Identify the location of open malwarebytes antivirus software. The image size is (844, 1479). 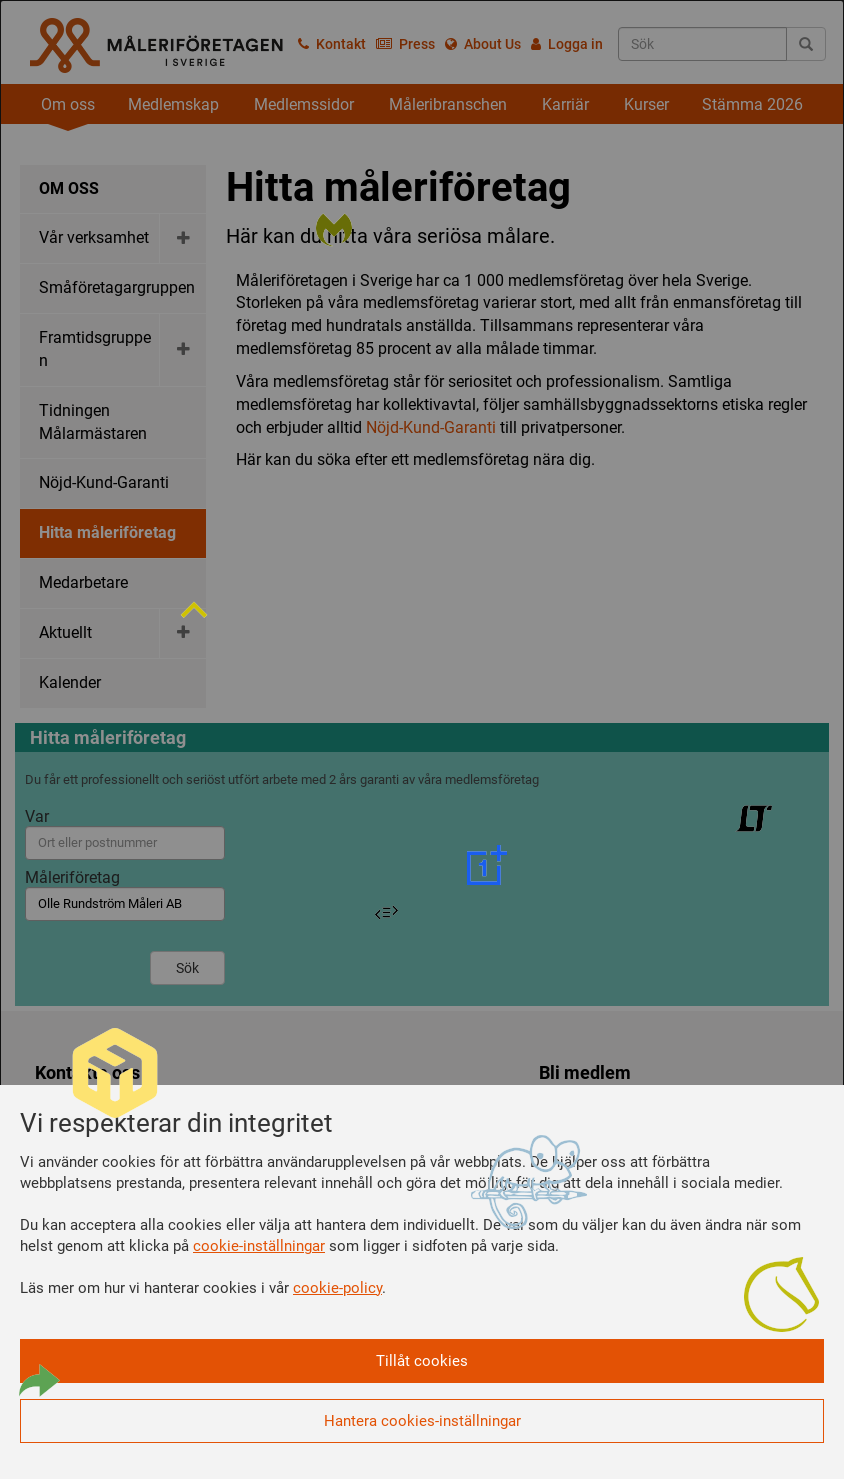
(334, 230).